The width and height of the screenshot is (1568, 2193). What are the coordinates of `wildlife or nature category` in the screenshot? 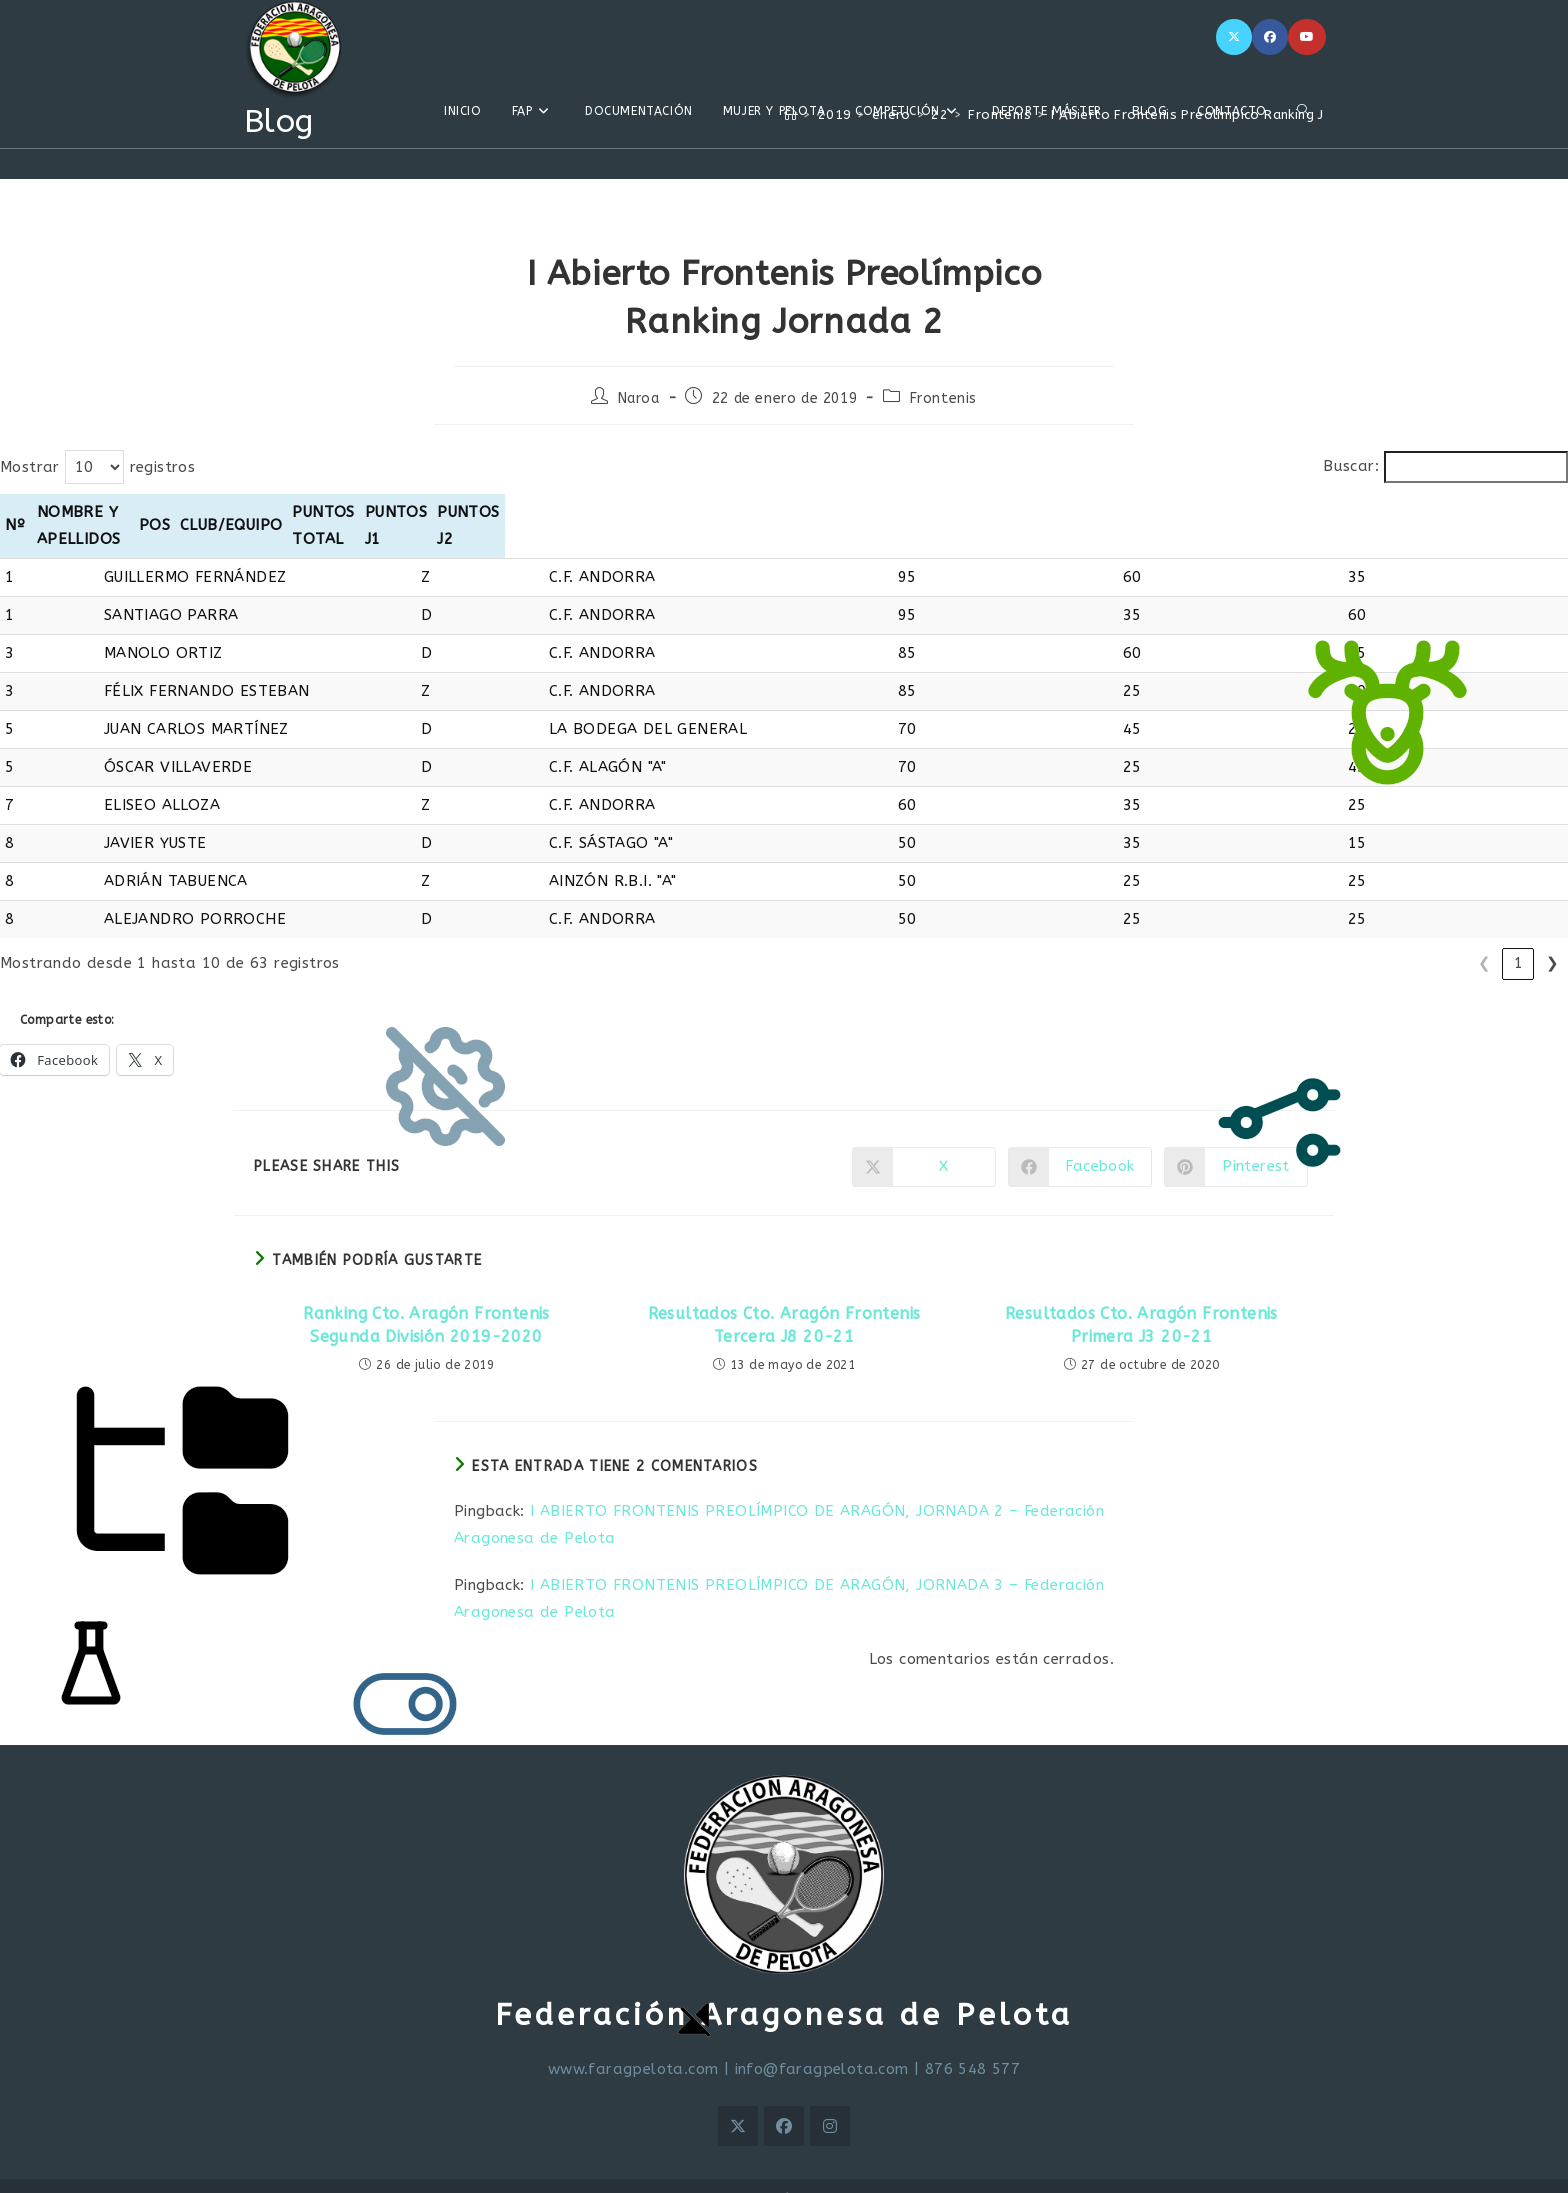 It's located at (1387, 712).